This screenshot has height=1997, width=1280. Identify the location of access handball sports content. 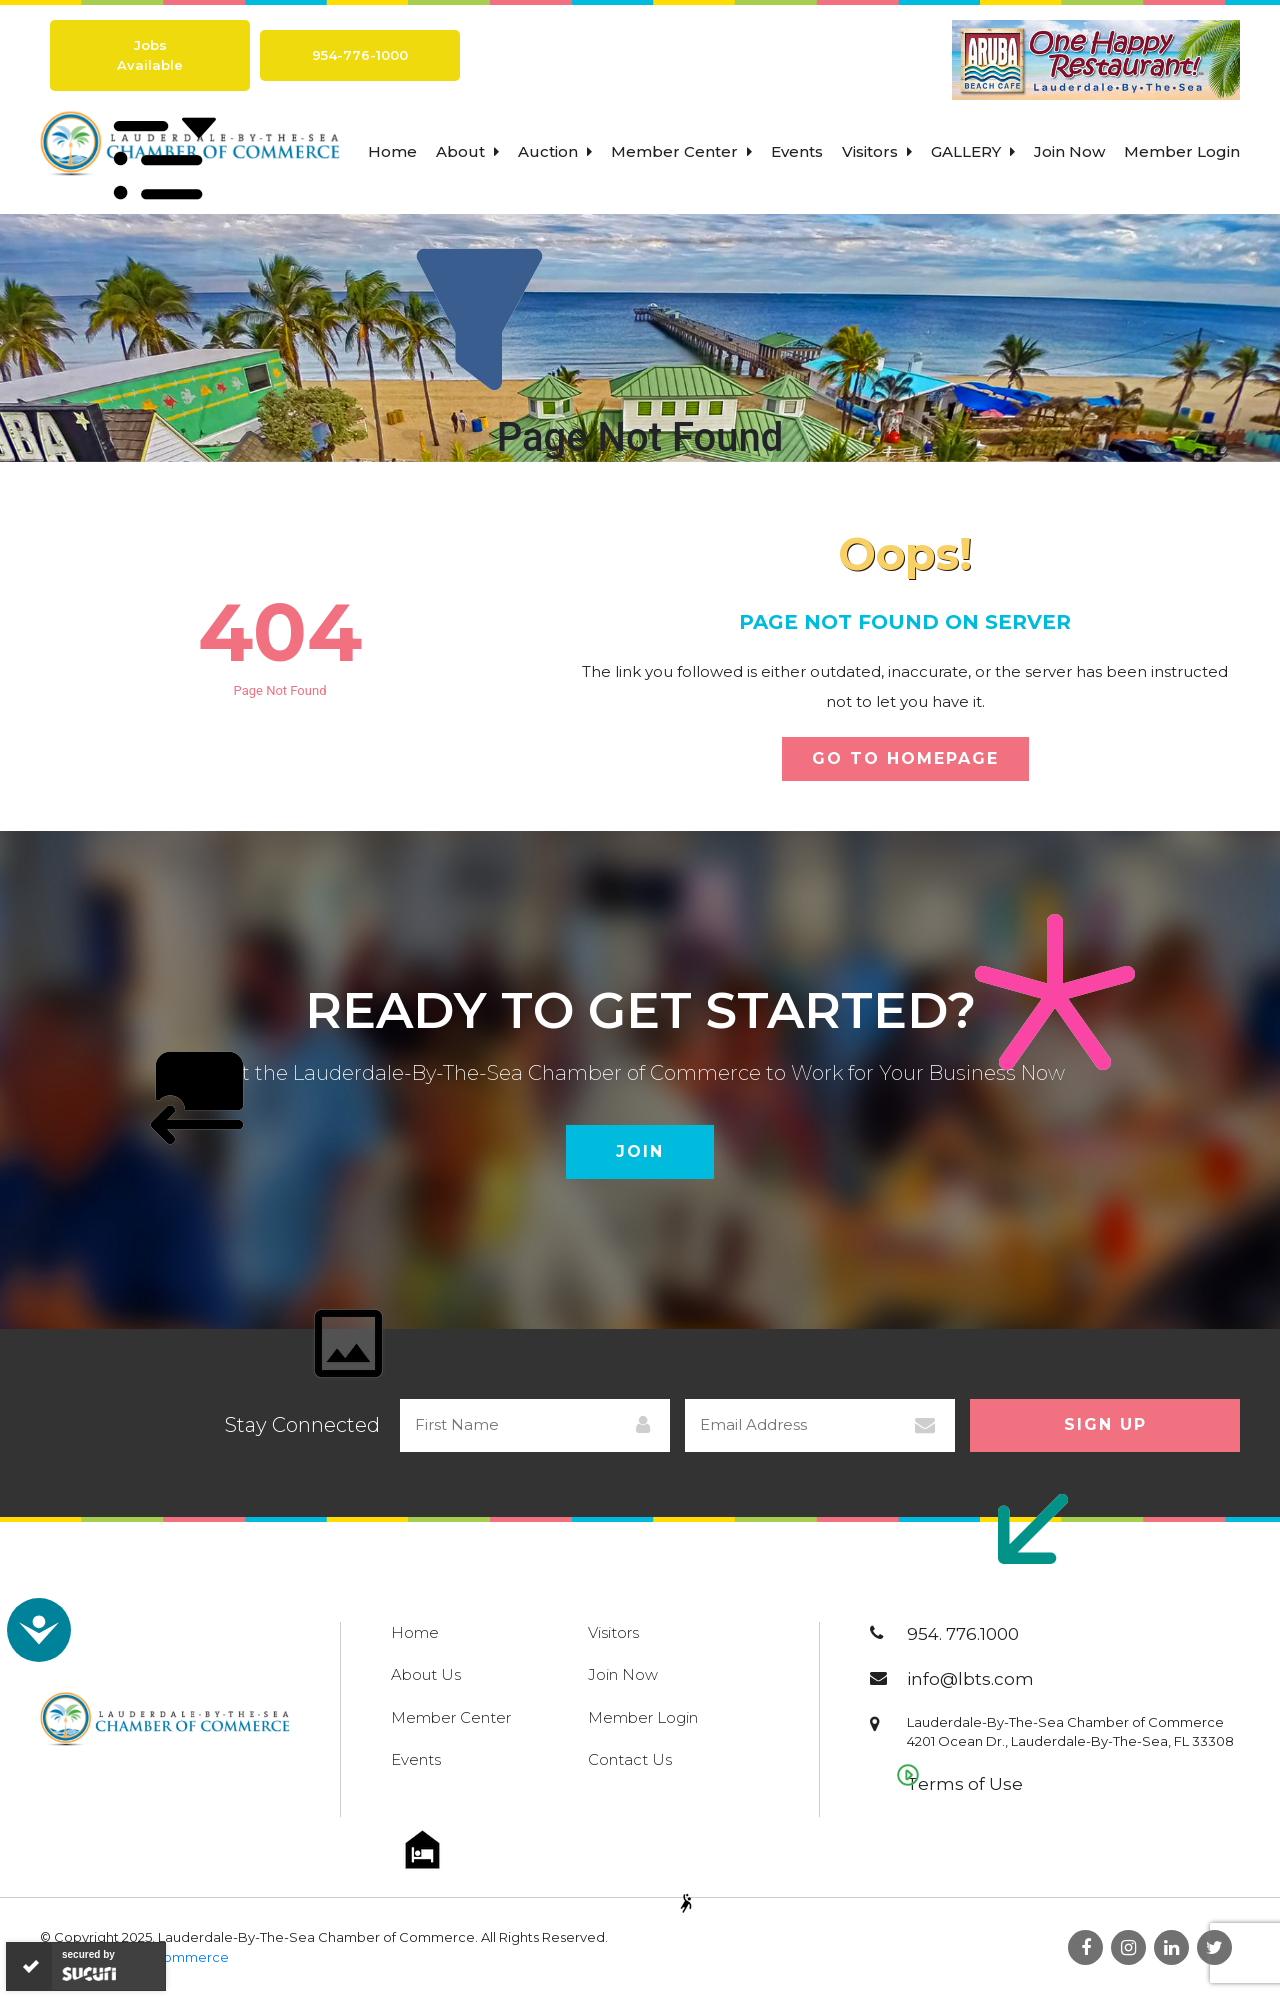
(686, 1903).